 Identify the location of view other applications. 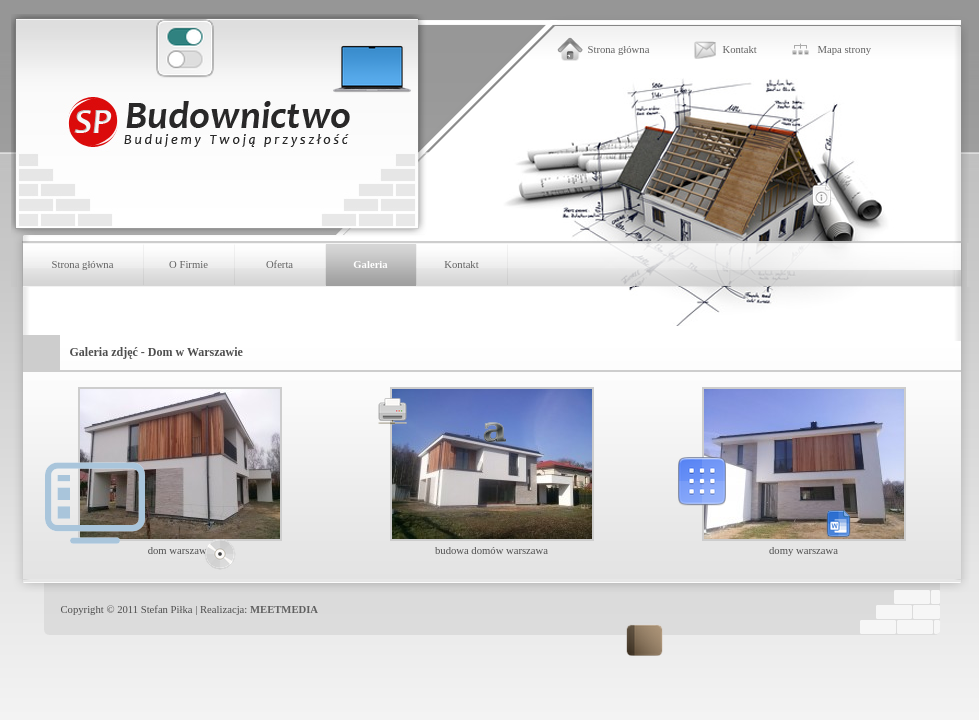
(702, 481).